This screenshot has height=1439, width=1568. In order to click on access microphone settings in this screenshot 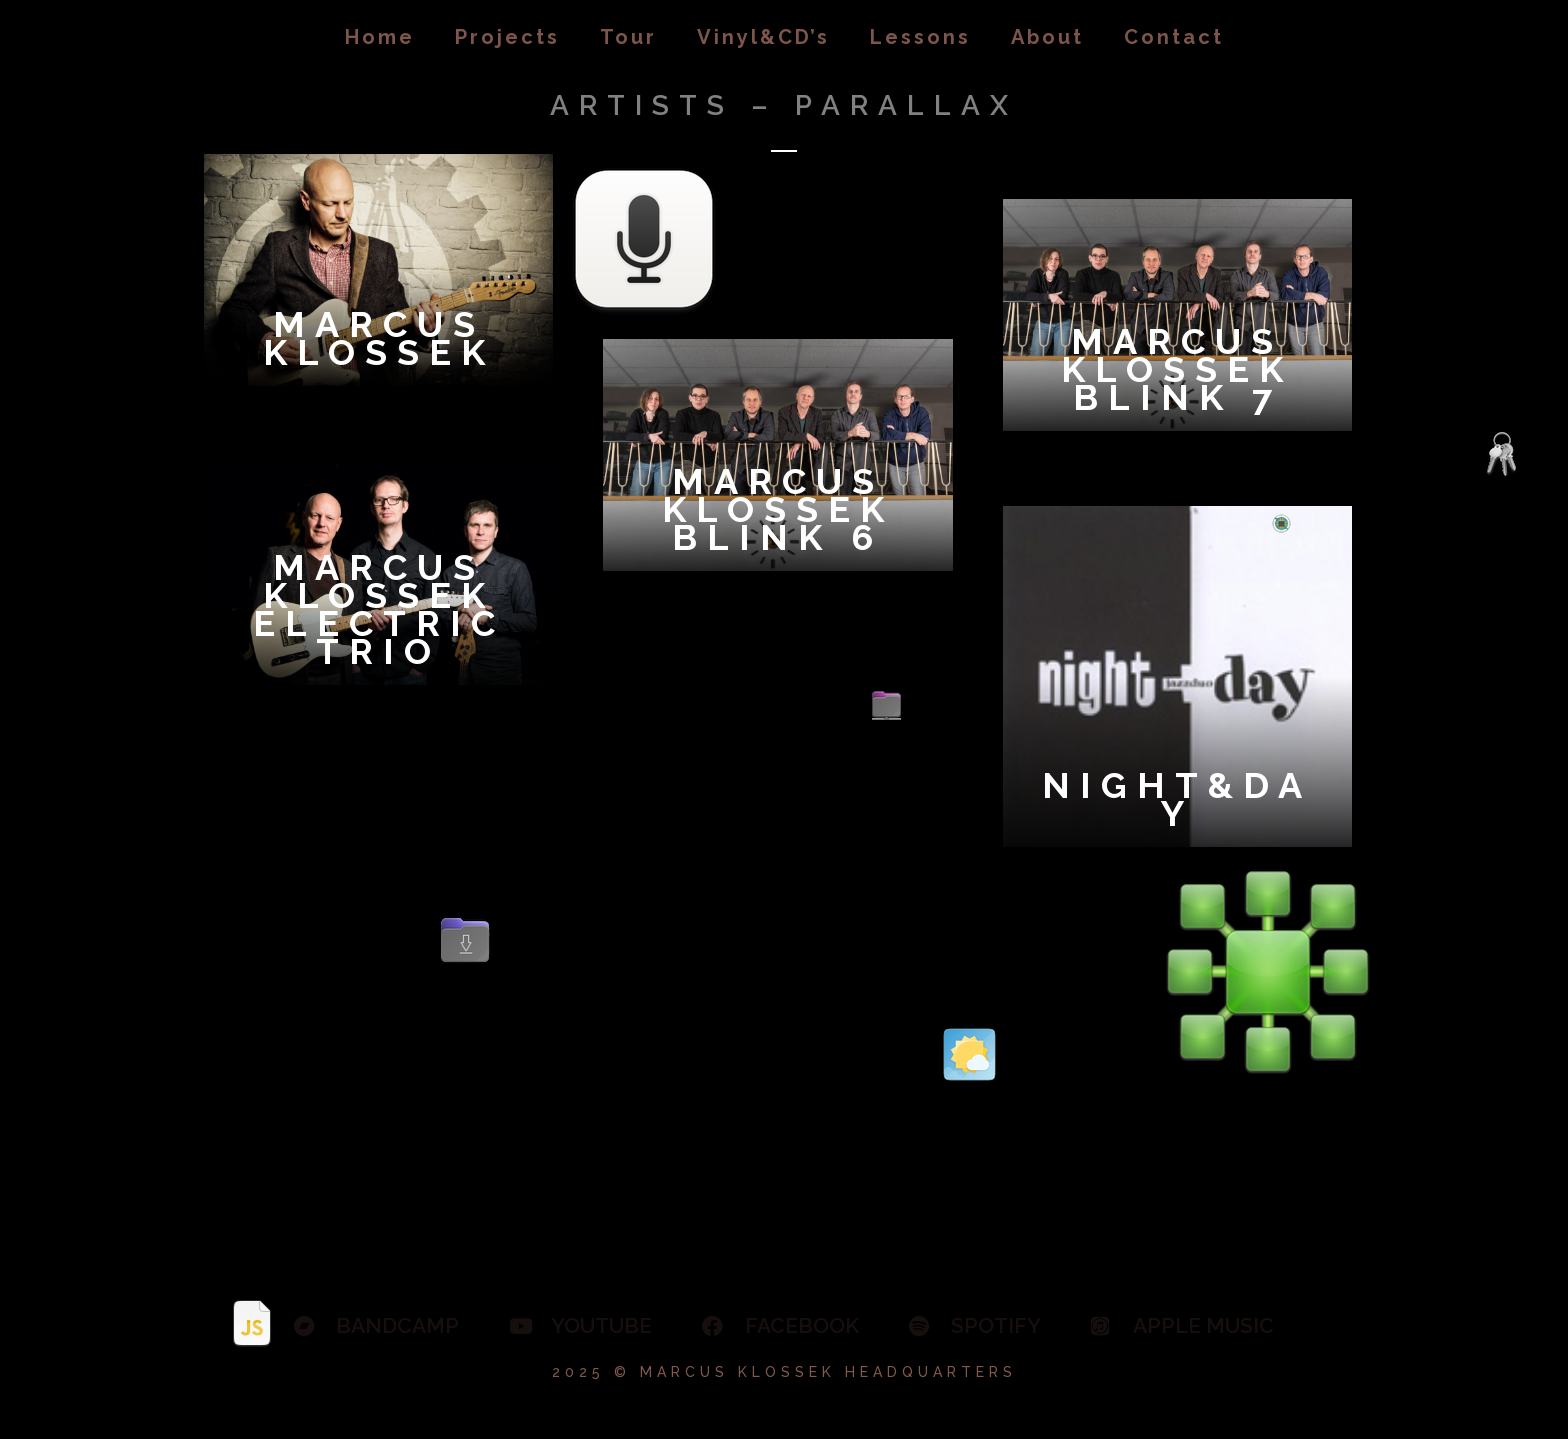, I will do `click(644, 239)`.